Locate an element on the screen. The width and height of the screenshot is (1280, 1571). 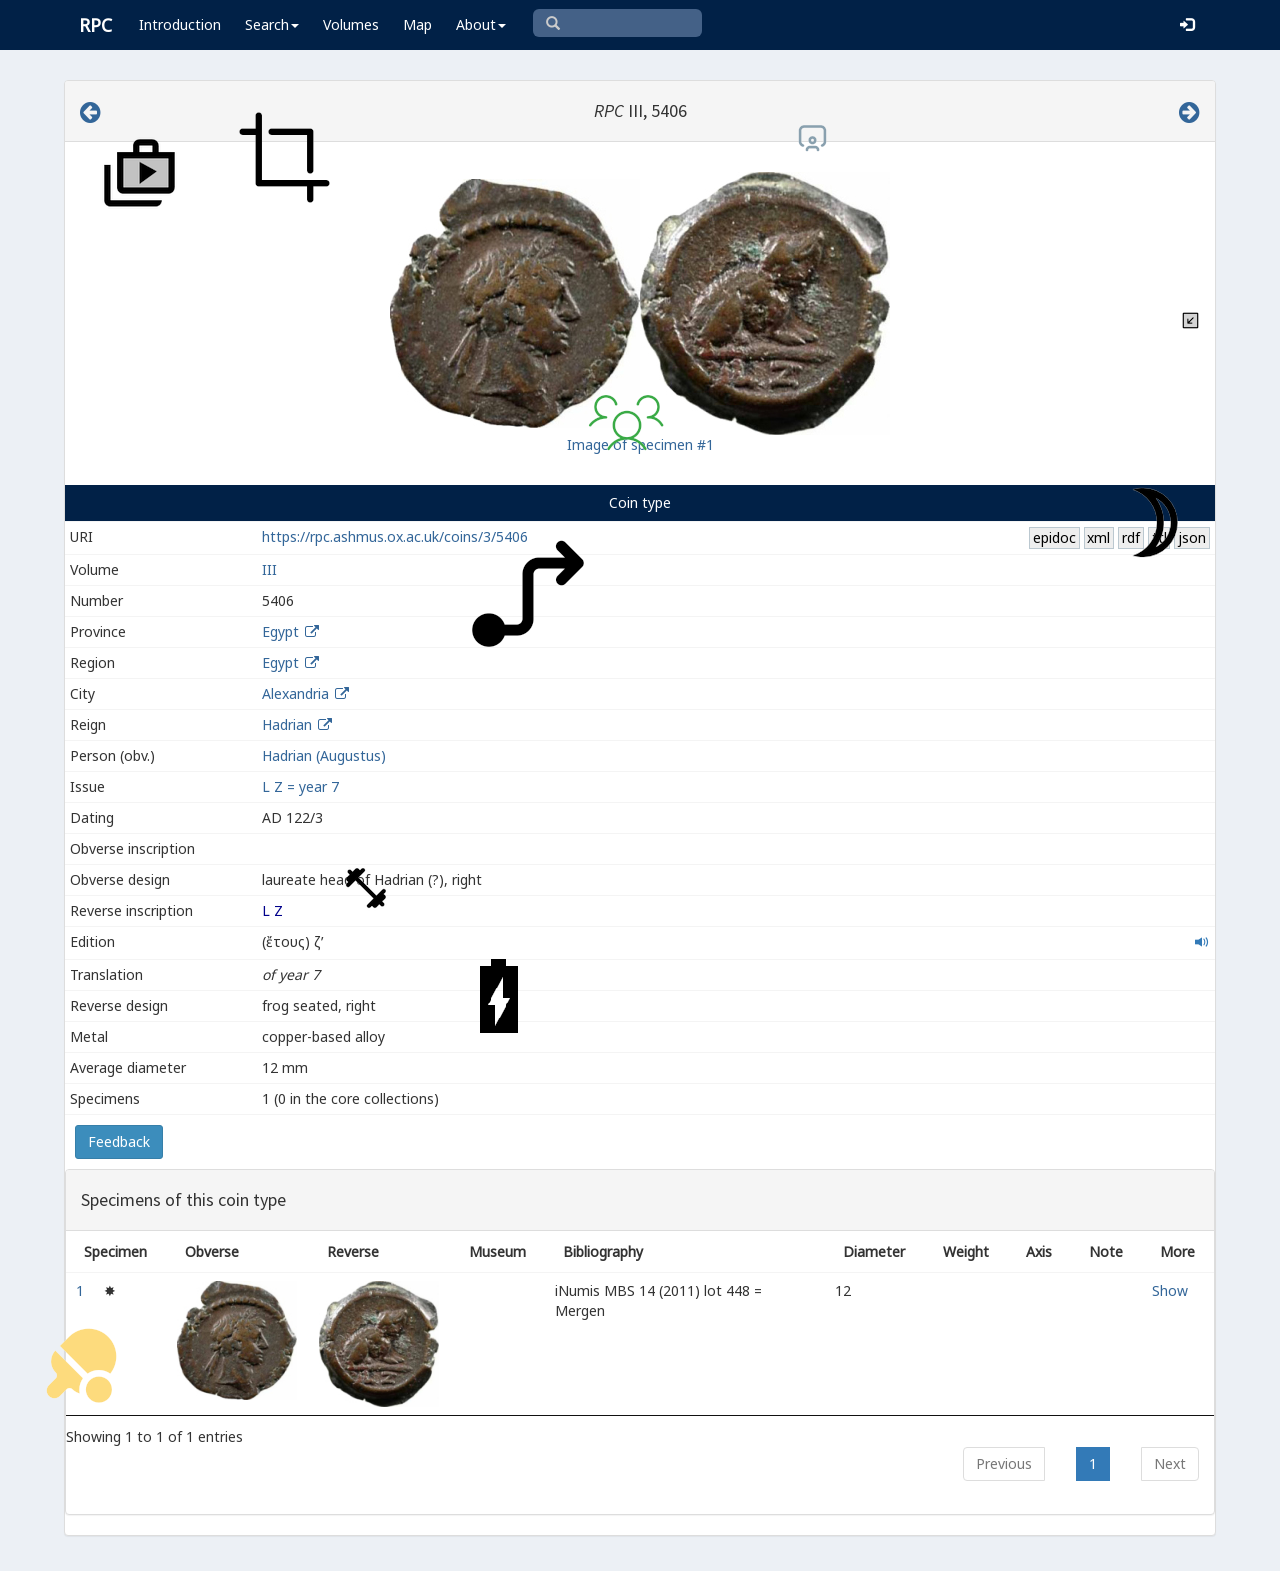
access fitness or workout features is located at coordinates (366, 888).